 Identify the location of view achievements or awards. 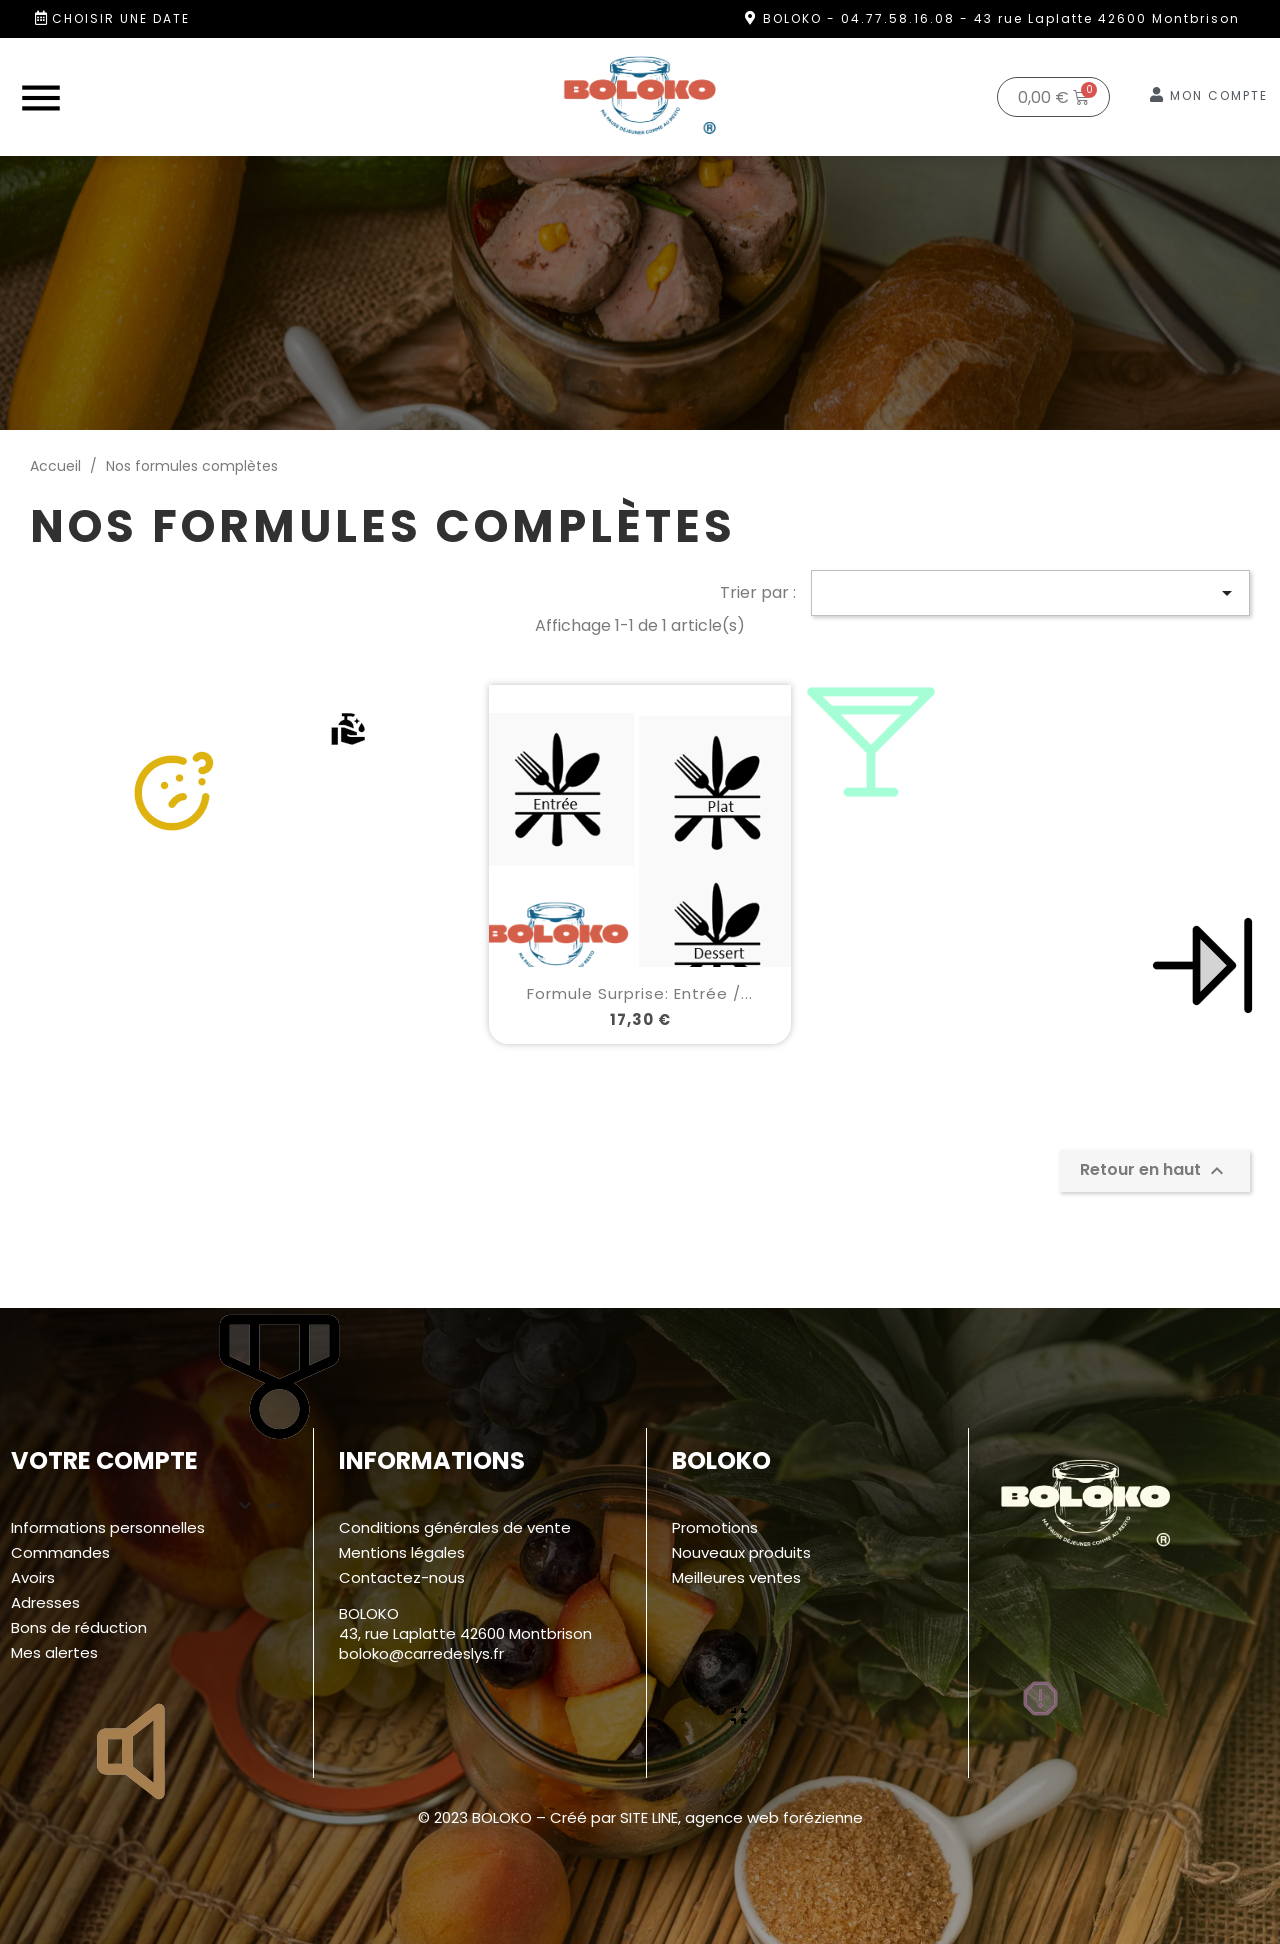
(279, 1369).